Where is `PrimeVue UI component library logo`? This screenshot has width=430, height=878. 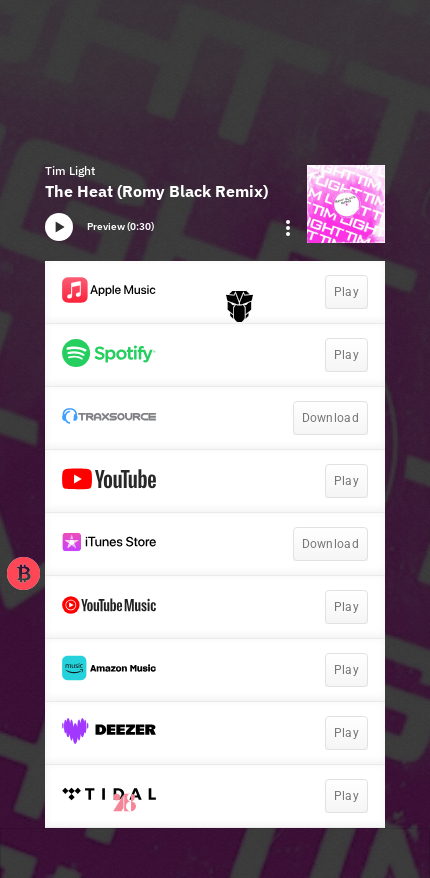 PrimeVue UI component library logo is located at coordinates (239, 306).